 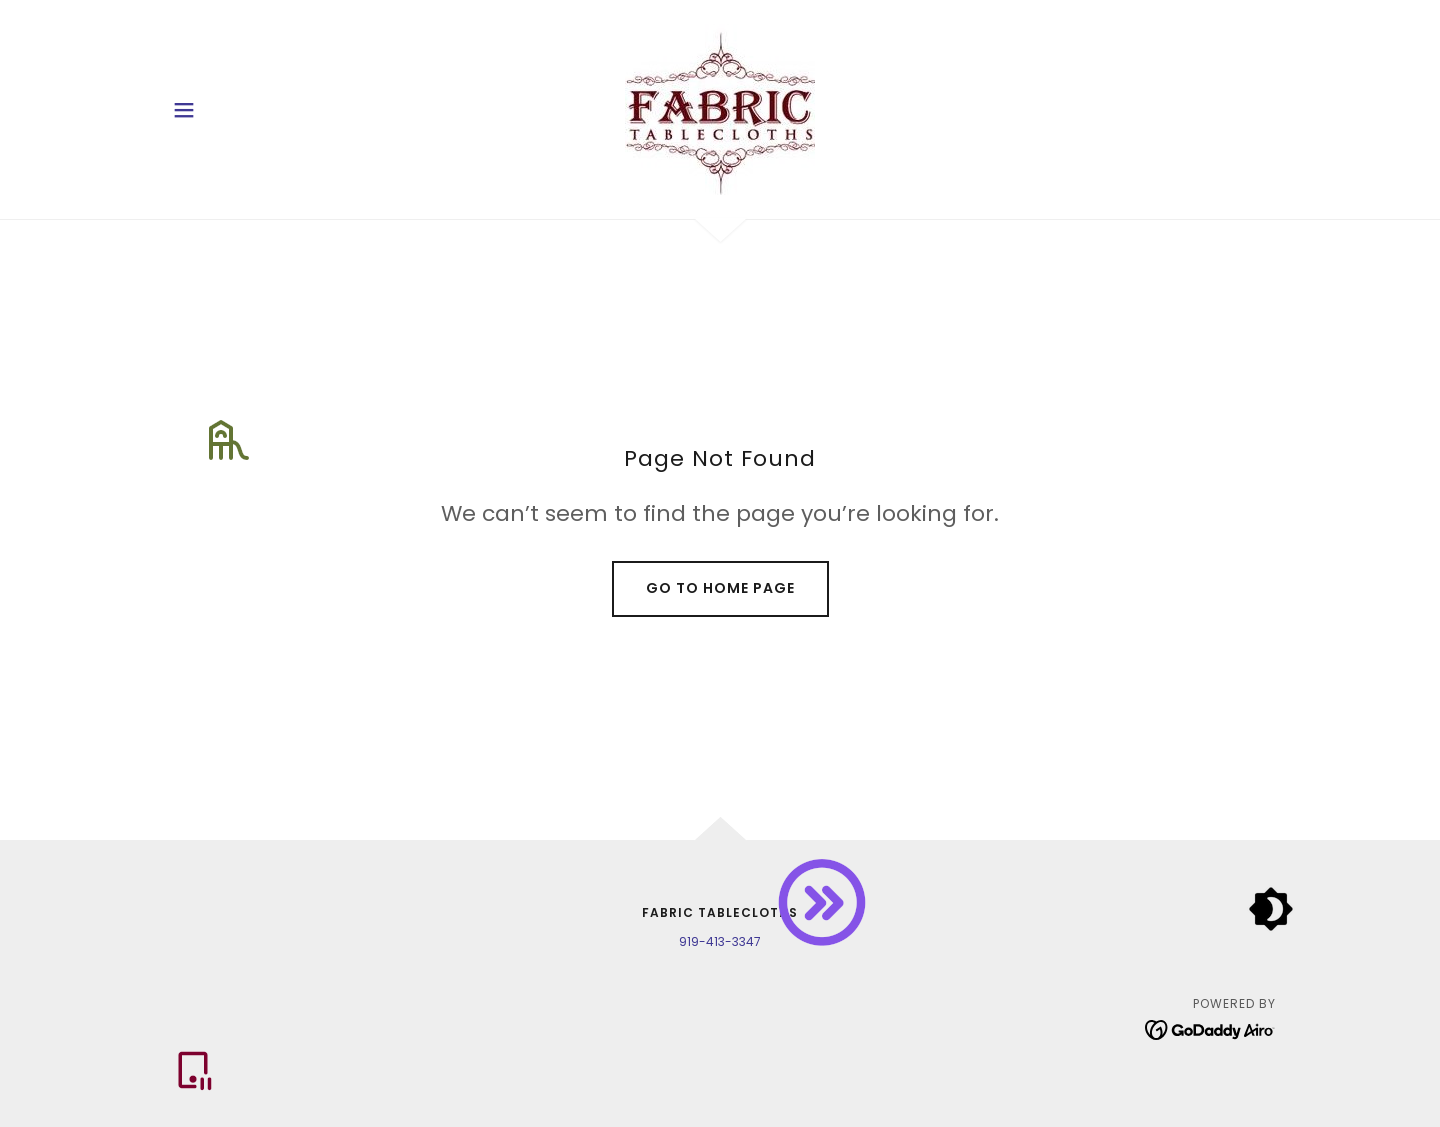 I want to click on skip forward or advance to next item, so click(x=822, y=903).